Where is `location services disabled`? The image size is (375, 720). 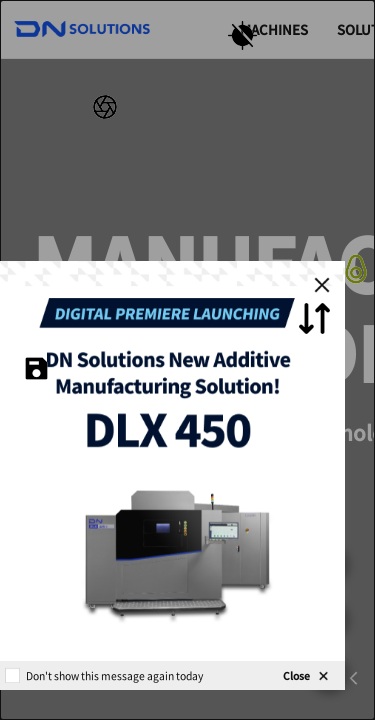 location services disabled is located at coordinates (242, 35).